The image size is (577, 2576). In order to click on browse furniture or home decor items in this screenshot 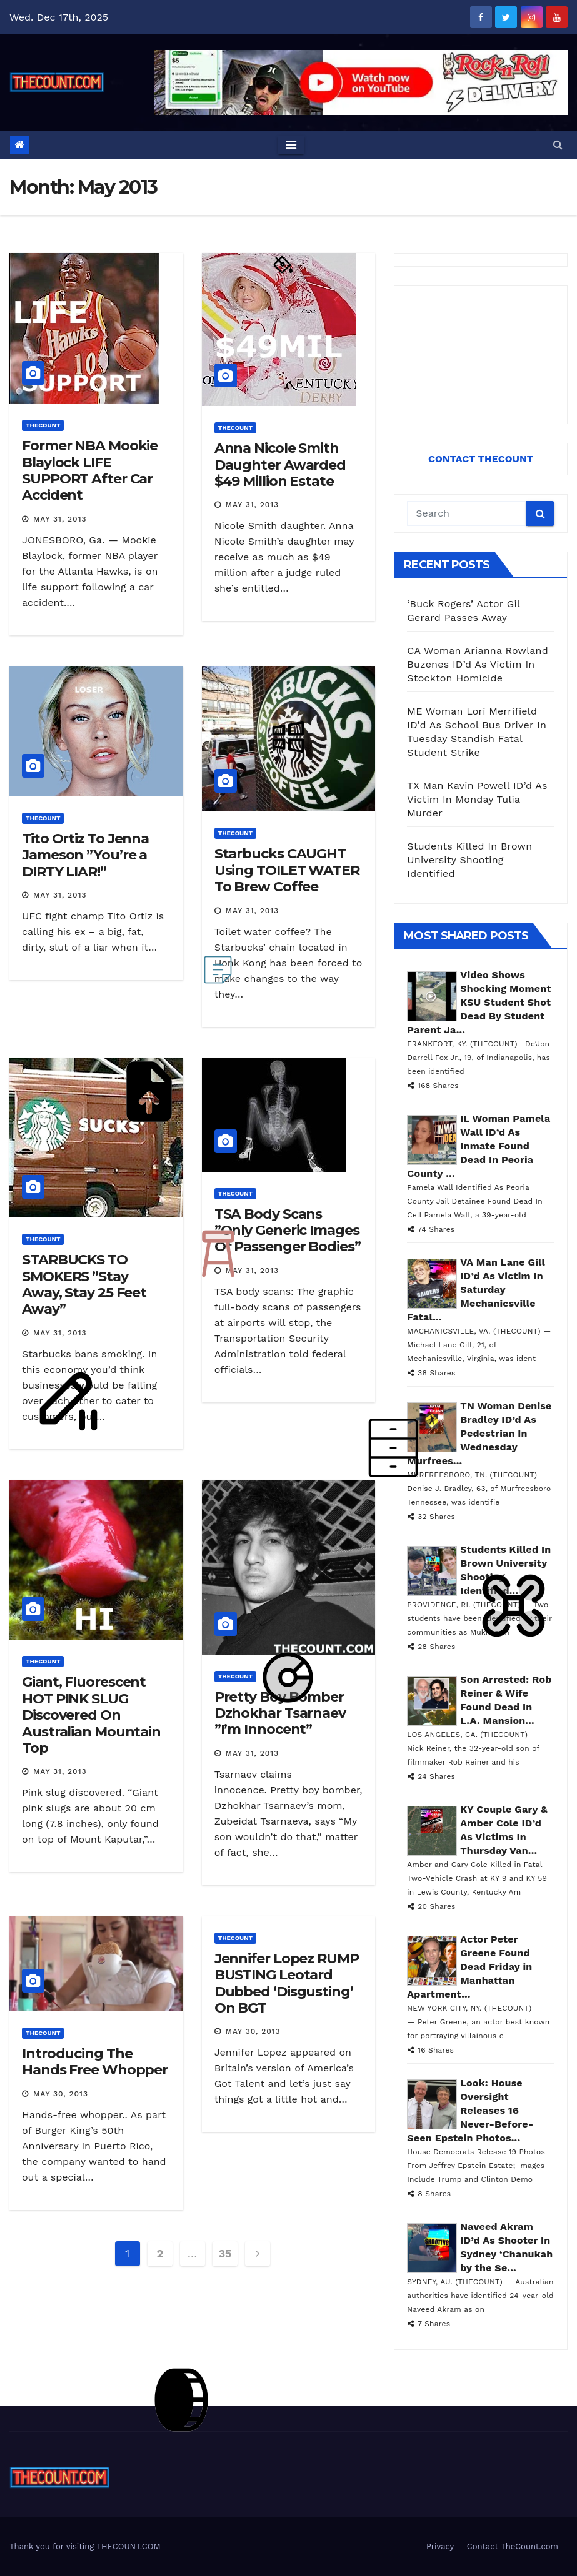, I will do `click(393, 1448)`.